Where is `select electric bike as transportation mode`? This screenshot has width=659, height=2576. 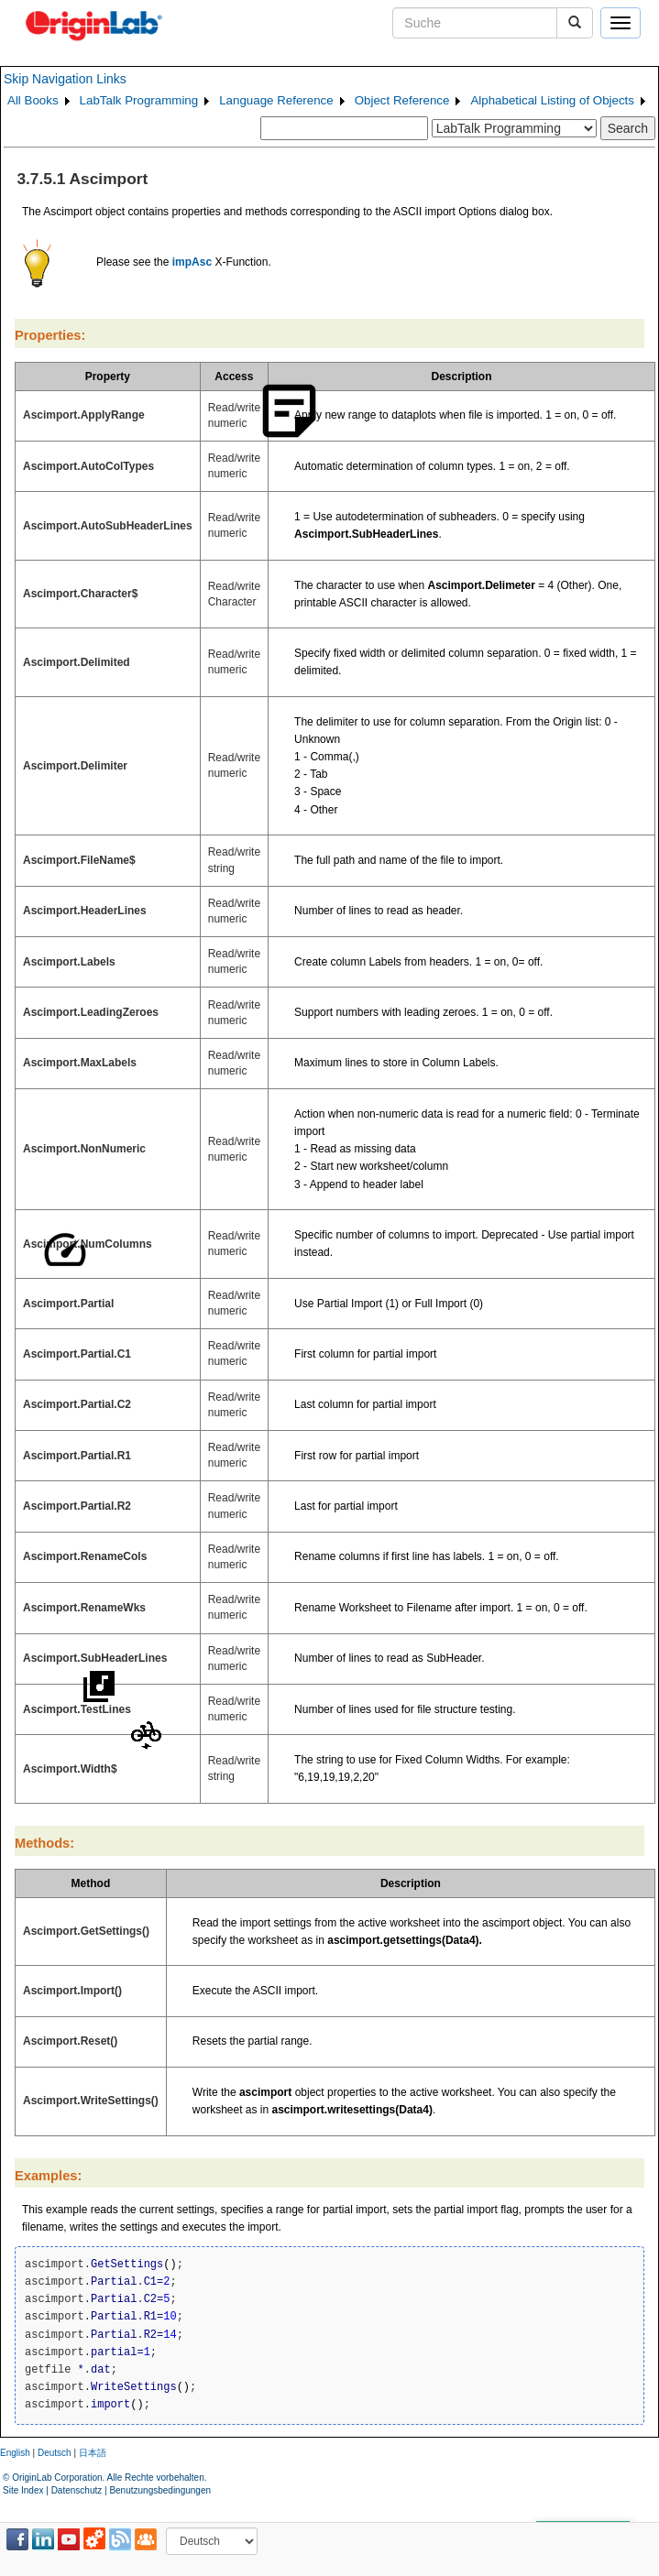 select electric bike as transportation mode is located at coordinates (146, 1735).